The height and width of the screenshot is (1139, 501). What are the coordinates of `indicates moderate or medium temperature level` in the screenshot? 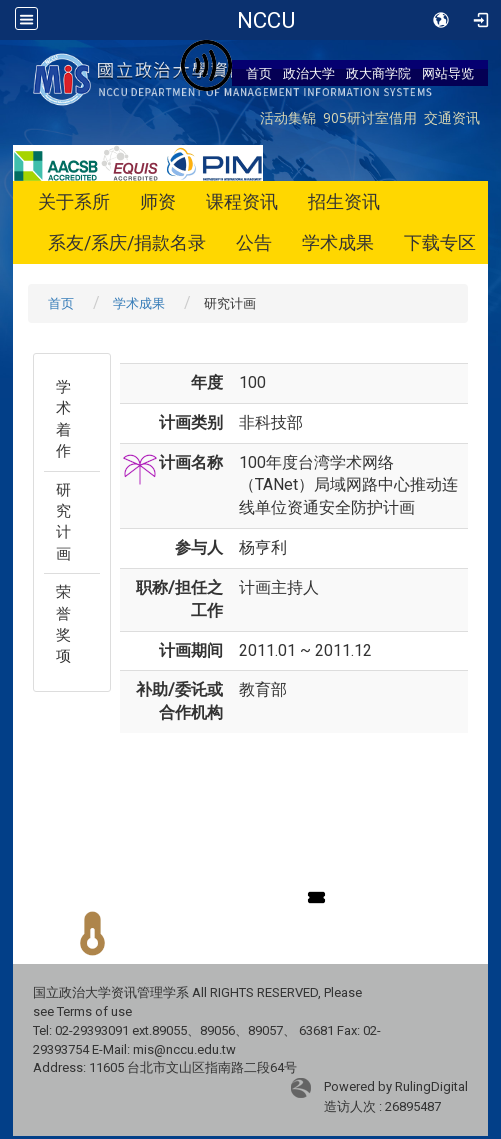 It's located at (92, 933).